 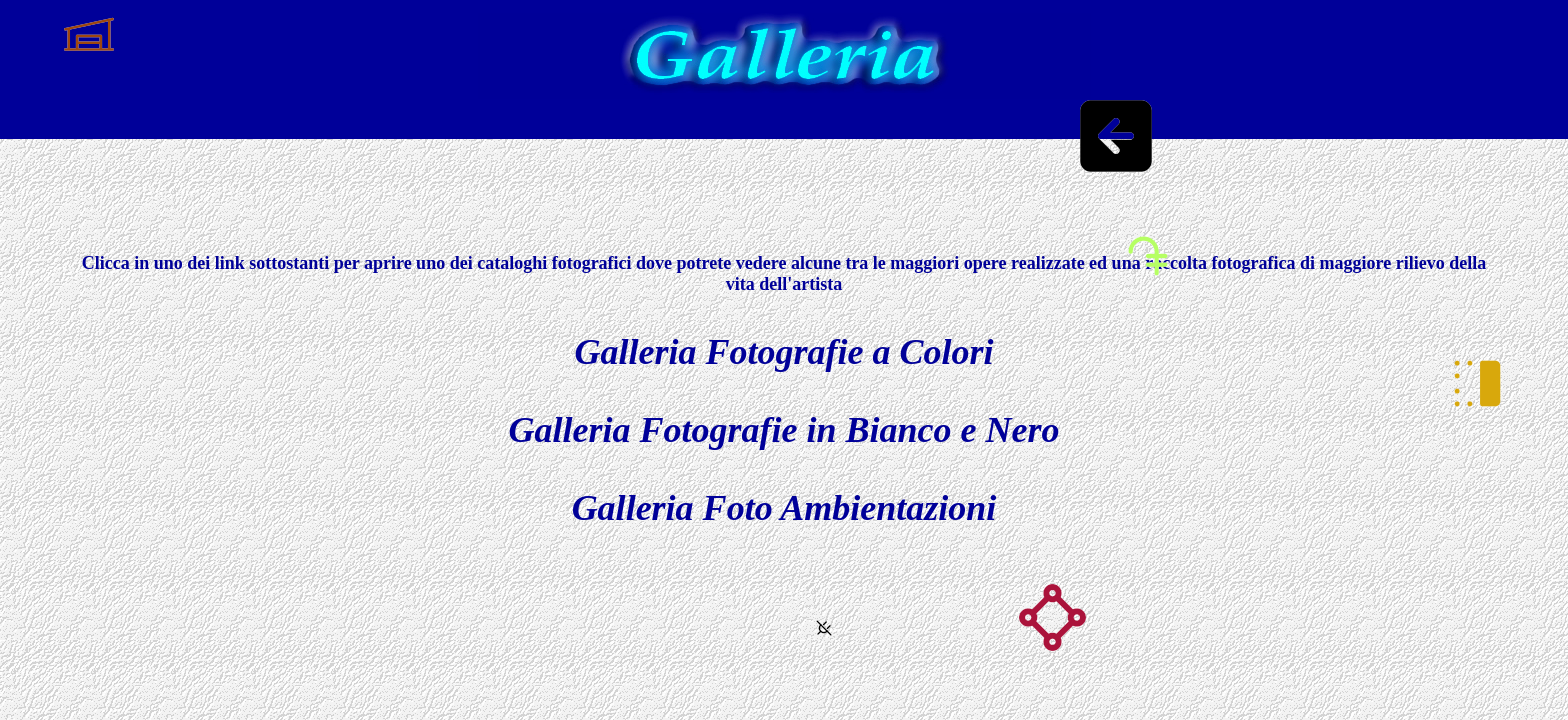 What do you see at coordinates (1116, 136) in the screenshot?
I see `go back to the previous screen` at bounding box center [1116, 136].